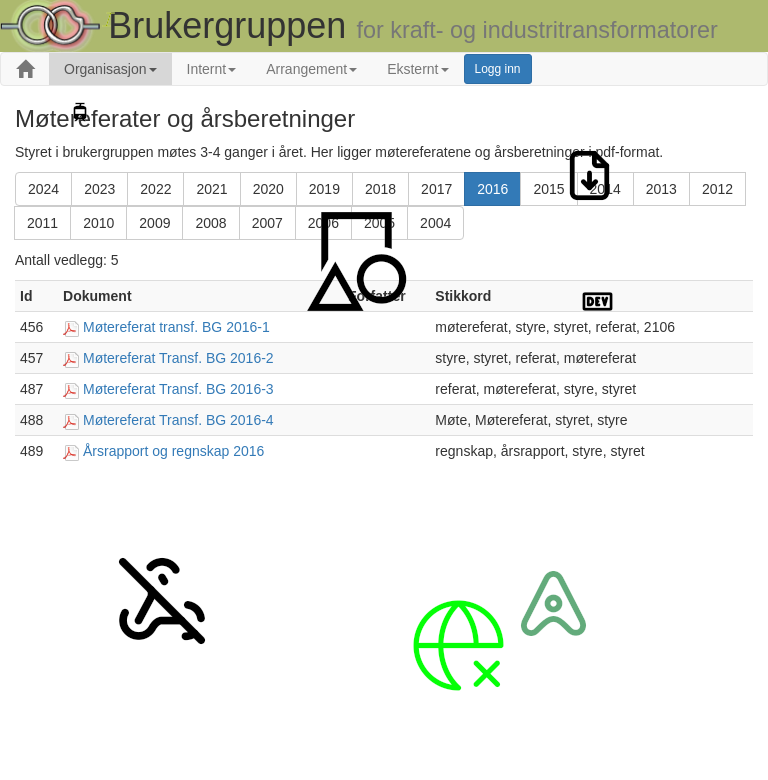 The height and width of the screenshot is (780, 768). What do you see at coordinates (162, 601) in the screenshot?
I see `webhook integration disabled` at bounding box center [162, 601].